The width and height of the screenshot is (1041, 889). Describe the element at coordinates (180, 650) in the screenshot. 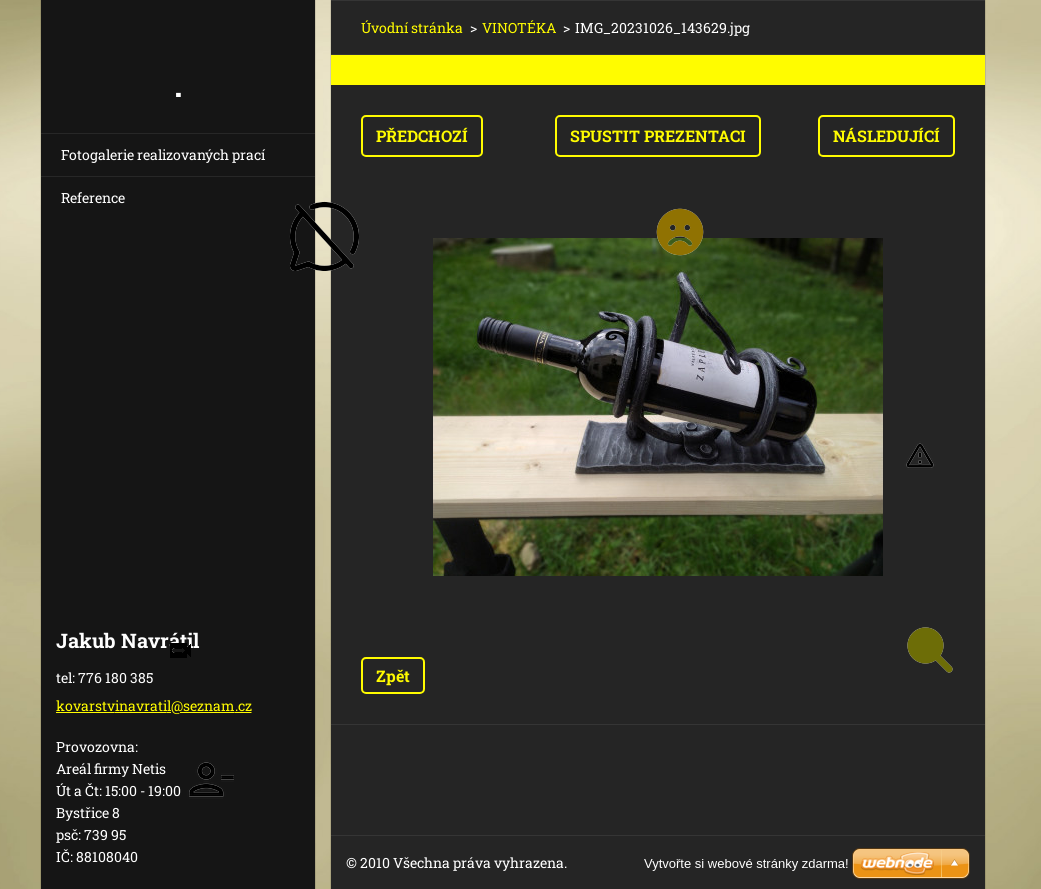

I see `switch between front and rear camera during video recording` at that location.